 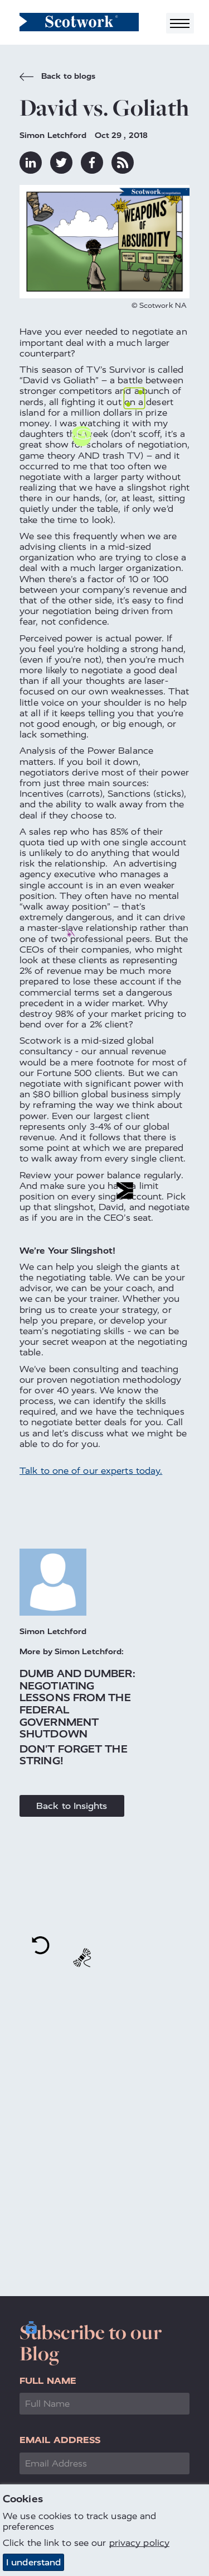 I want to click on access health or healing items, so click(x=31, y=2327).